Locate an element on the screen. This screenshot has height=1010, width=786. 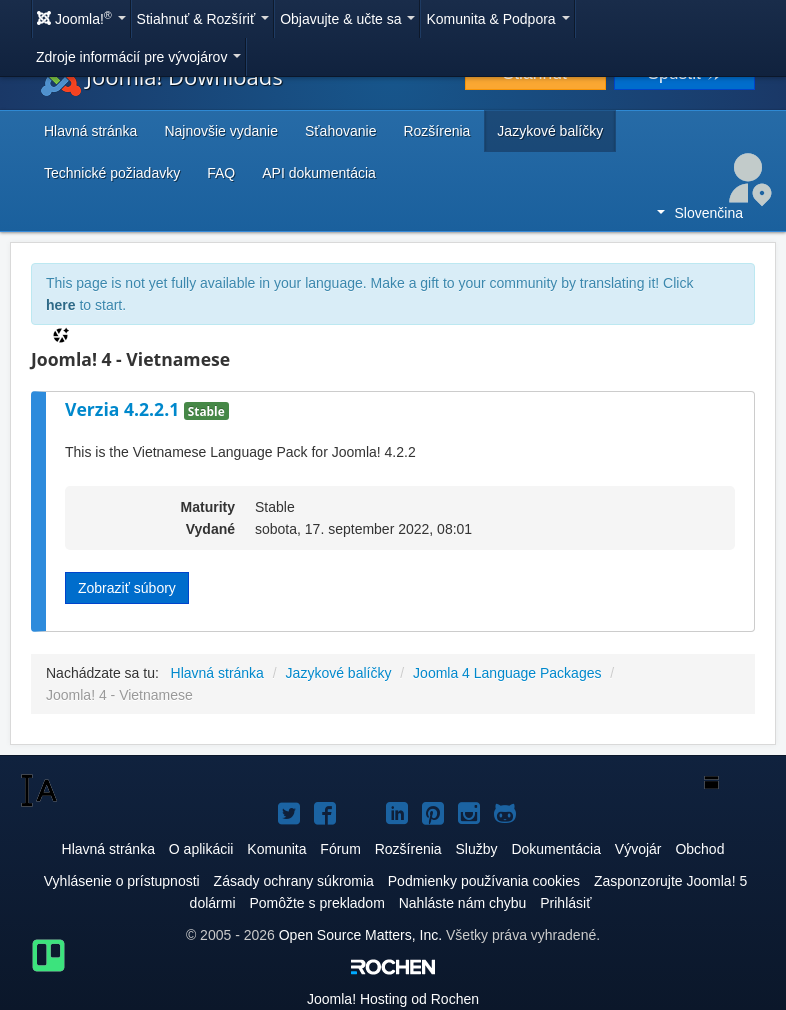
view user's current location is located at coordinates (748, 179).